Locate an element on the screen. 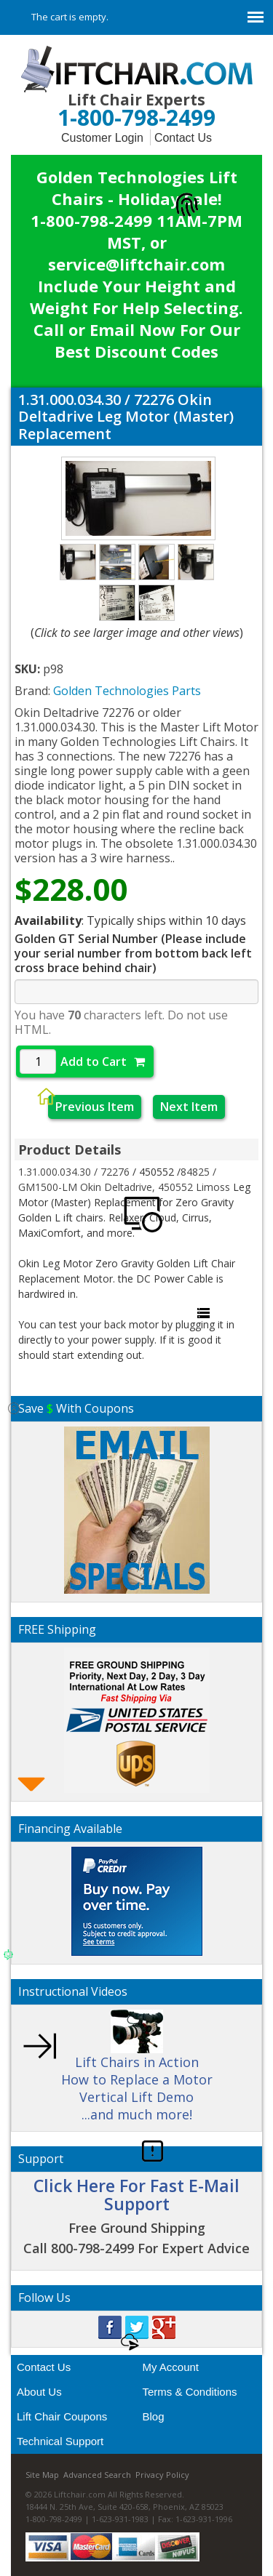 This screenshot has height=2576, width=273. expand a dropdown menu or list is located at coordinates (31, 1784).